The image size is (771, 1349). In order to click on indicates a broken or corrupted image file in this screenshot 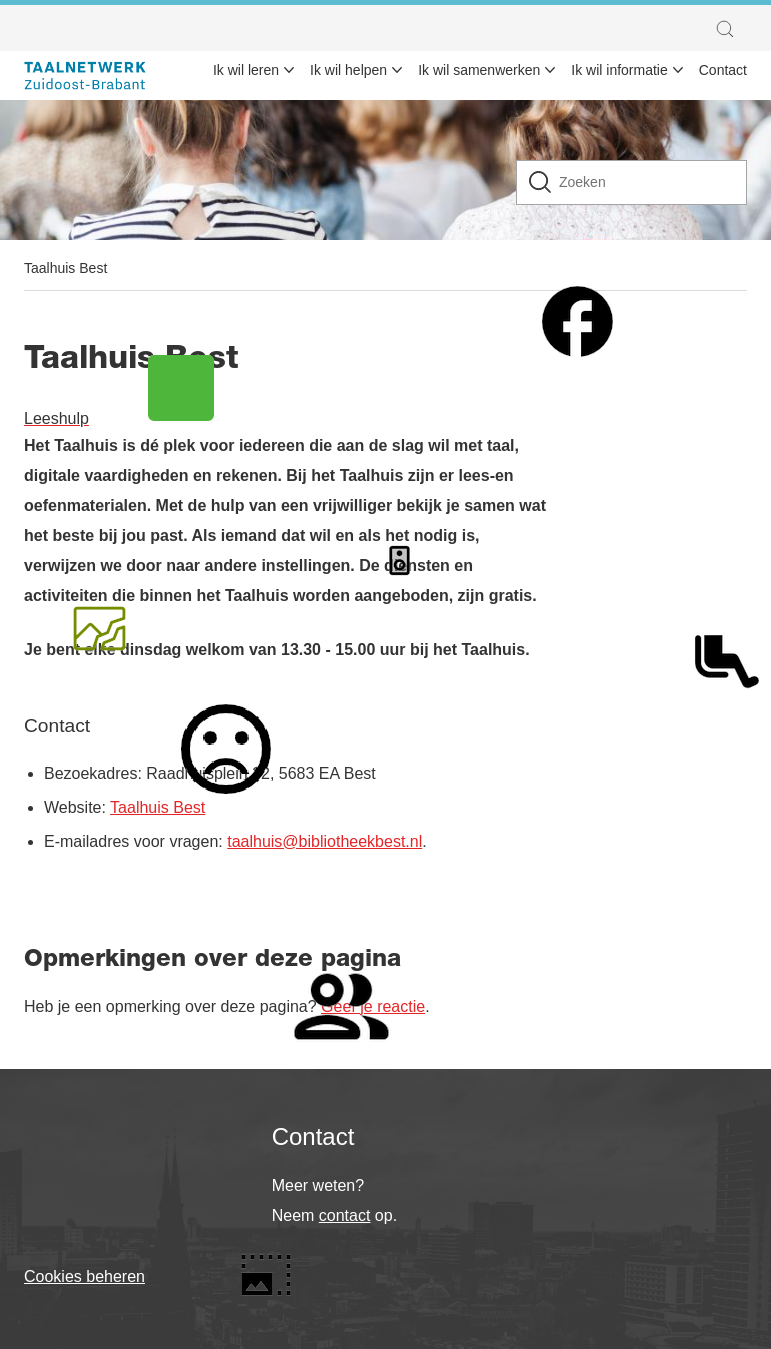, I will do `click(99, 628)`.